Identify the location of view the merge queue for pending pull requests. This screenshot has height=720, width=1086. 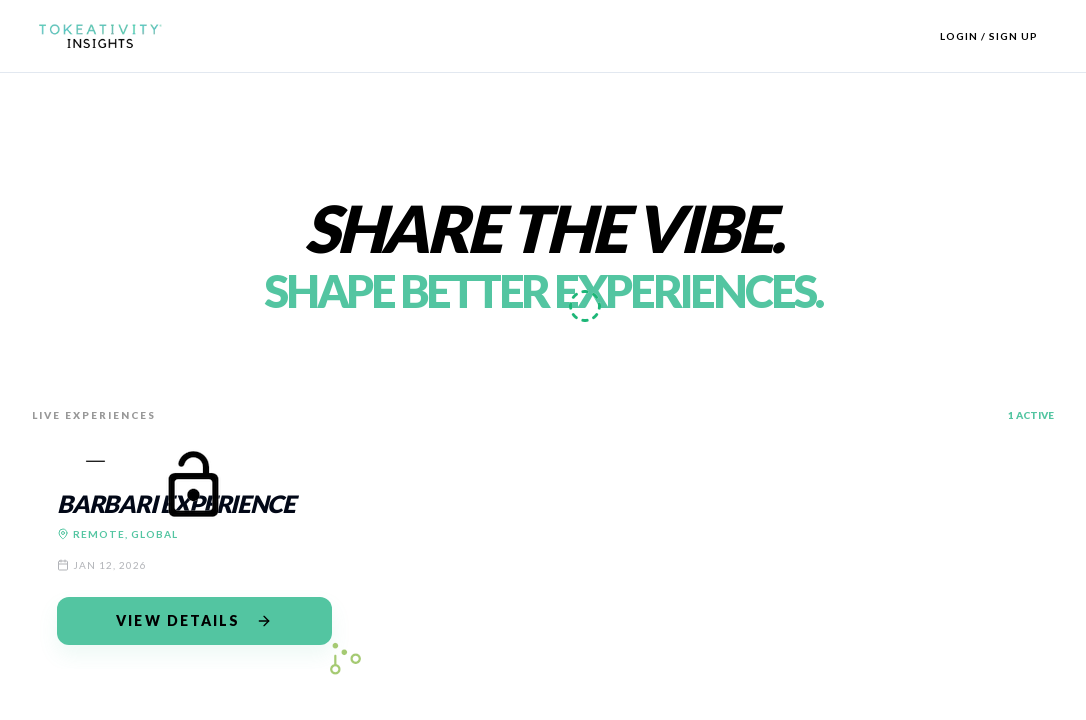
(345, 657).